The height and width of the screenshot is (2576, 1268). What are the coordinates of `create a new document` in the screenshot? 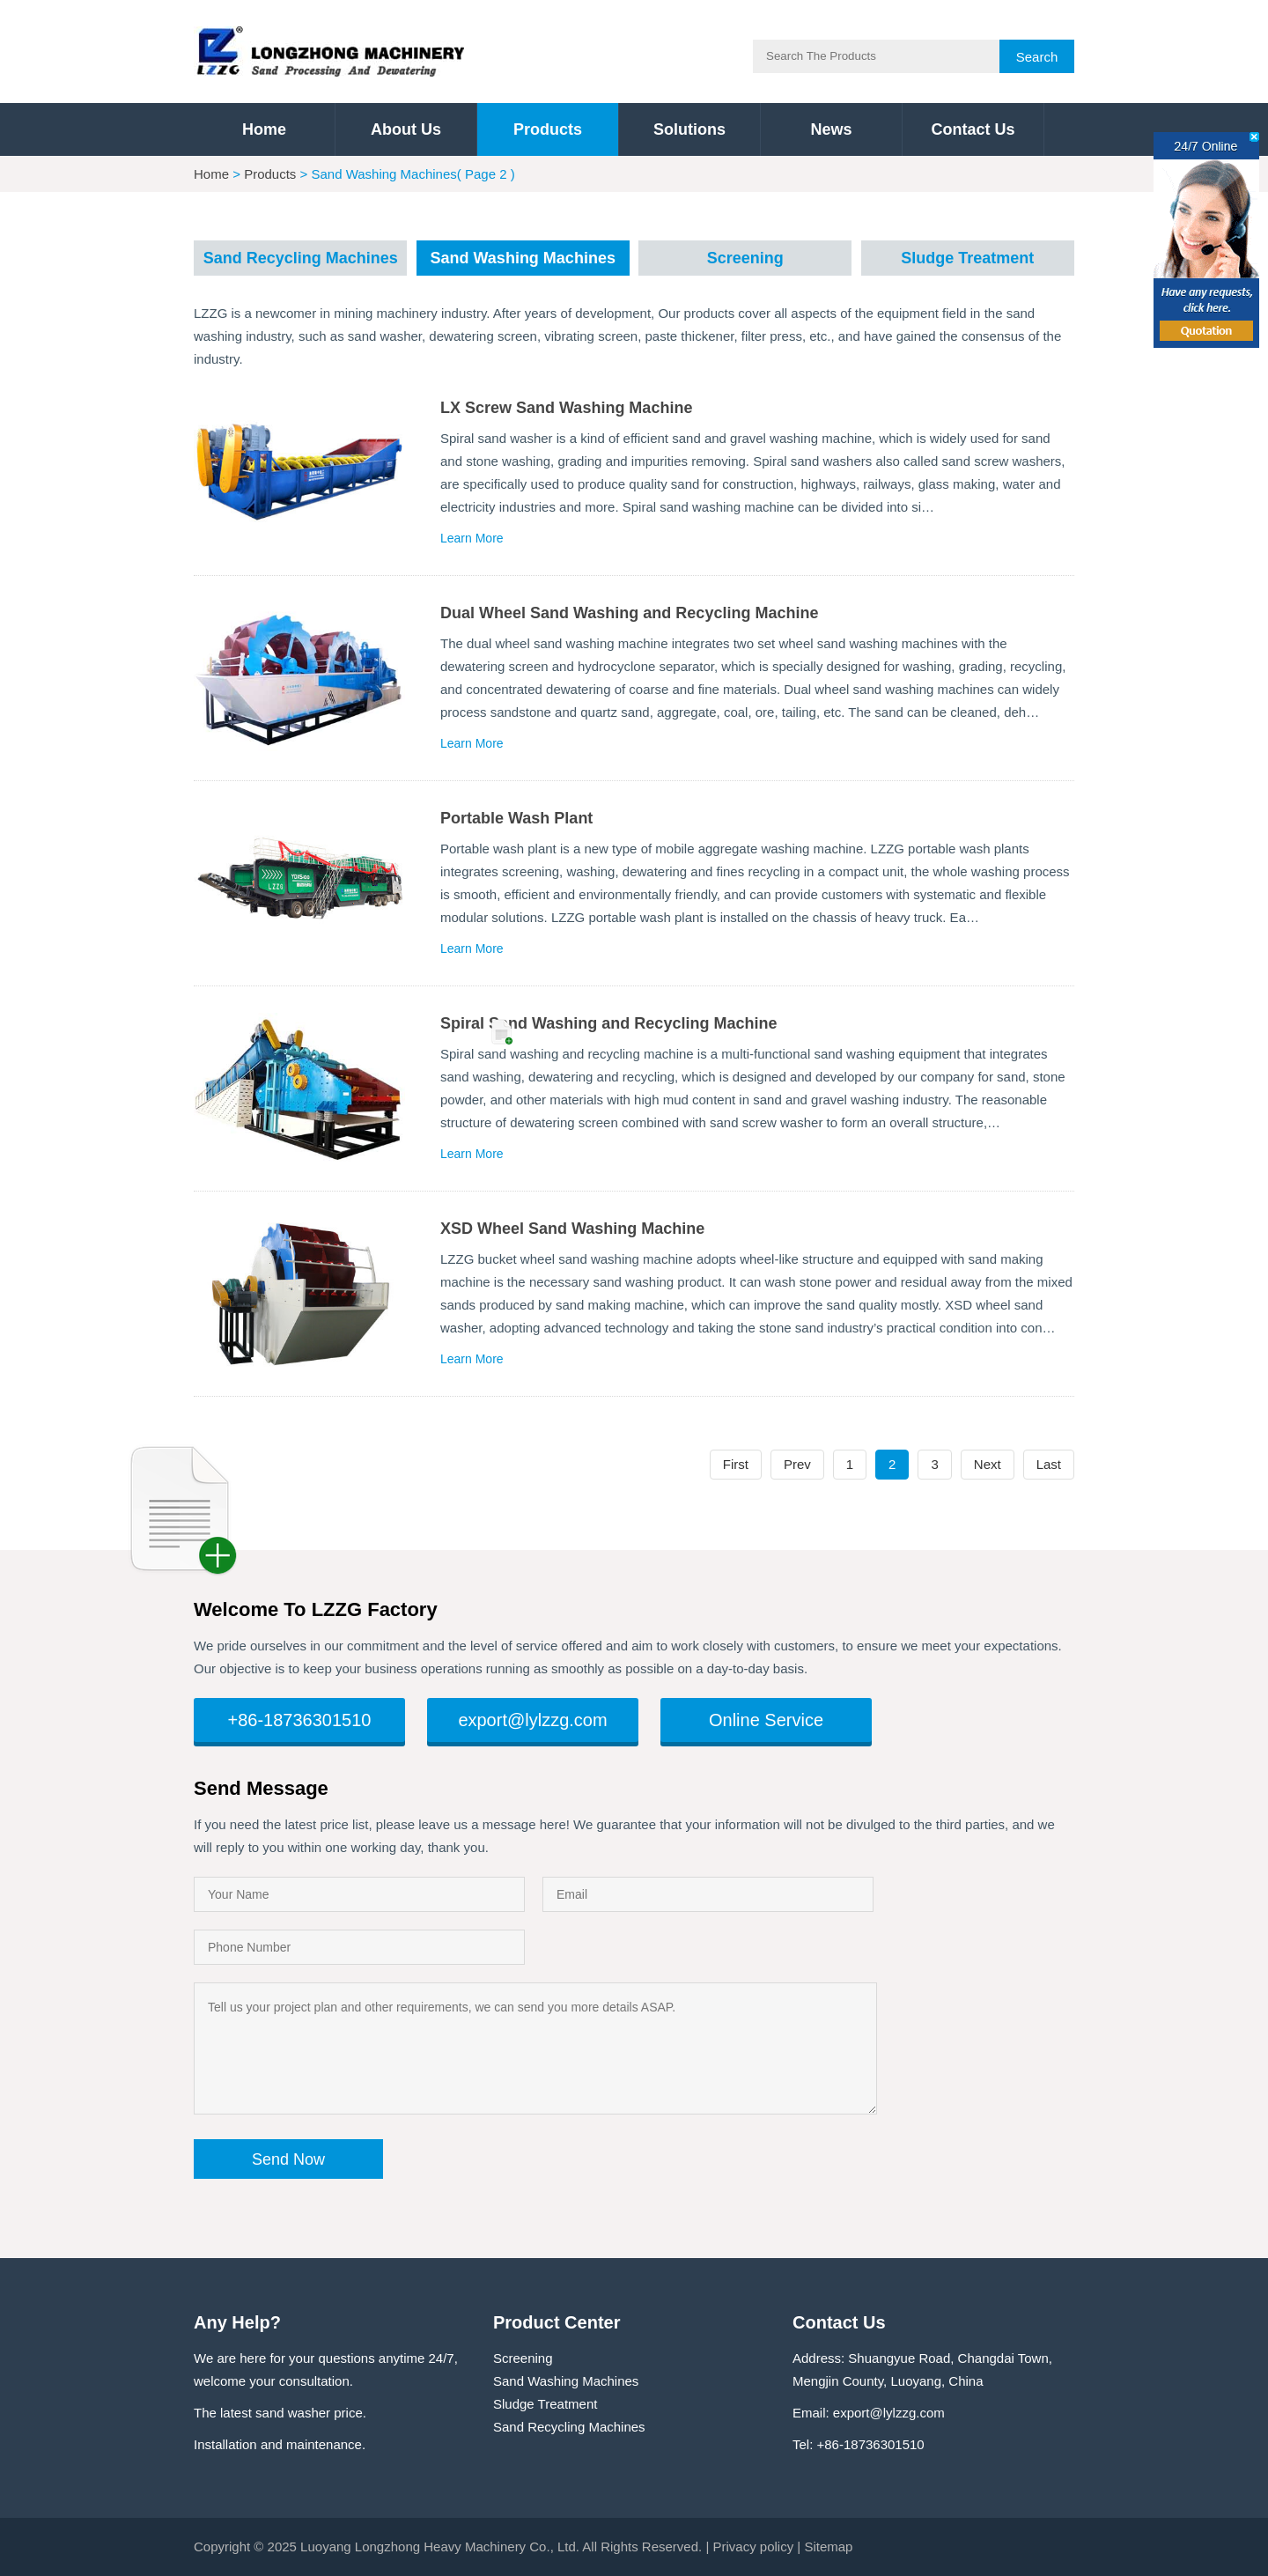 It's located at (501, 1031).